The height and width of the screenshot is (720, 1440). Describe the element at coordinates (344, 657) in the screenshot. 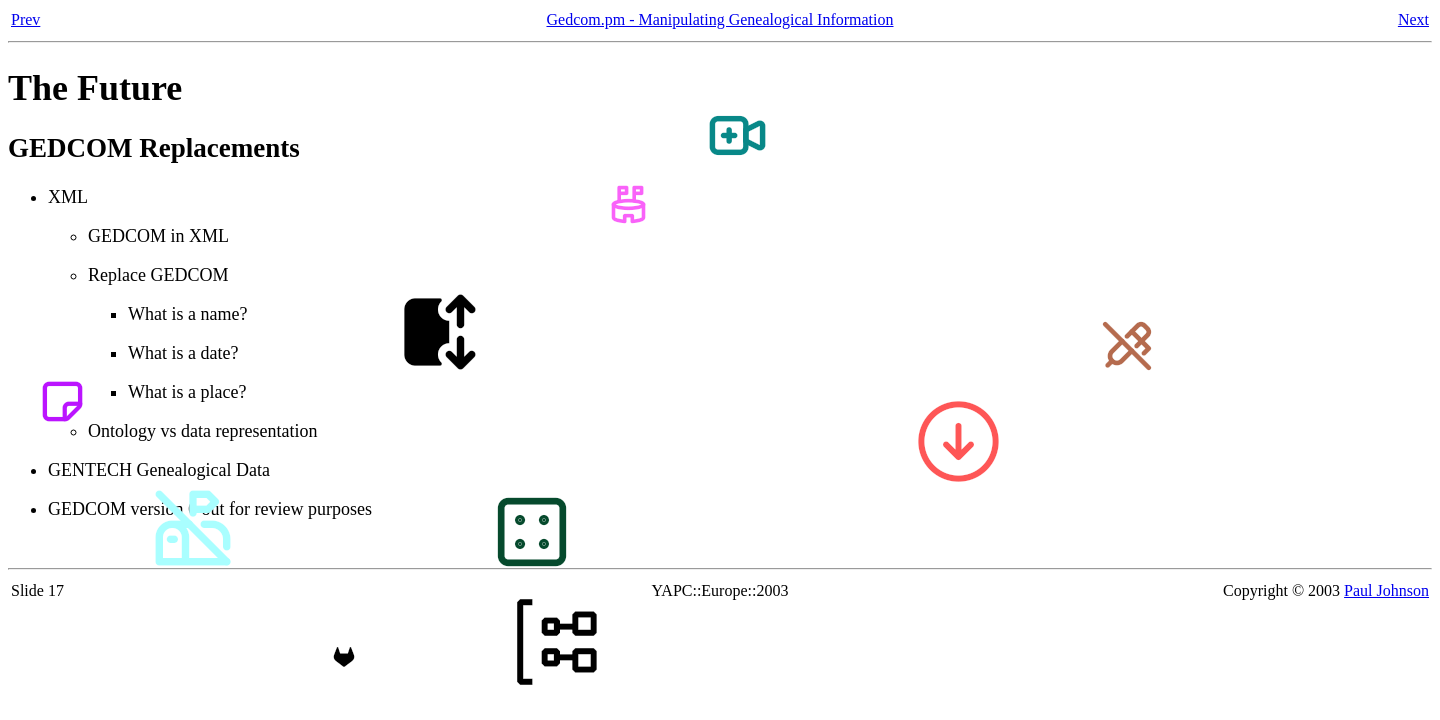

I see `open GitLab repository` at that location.